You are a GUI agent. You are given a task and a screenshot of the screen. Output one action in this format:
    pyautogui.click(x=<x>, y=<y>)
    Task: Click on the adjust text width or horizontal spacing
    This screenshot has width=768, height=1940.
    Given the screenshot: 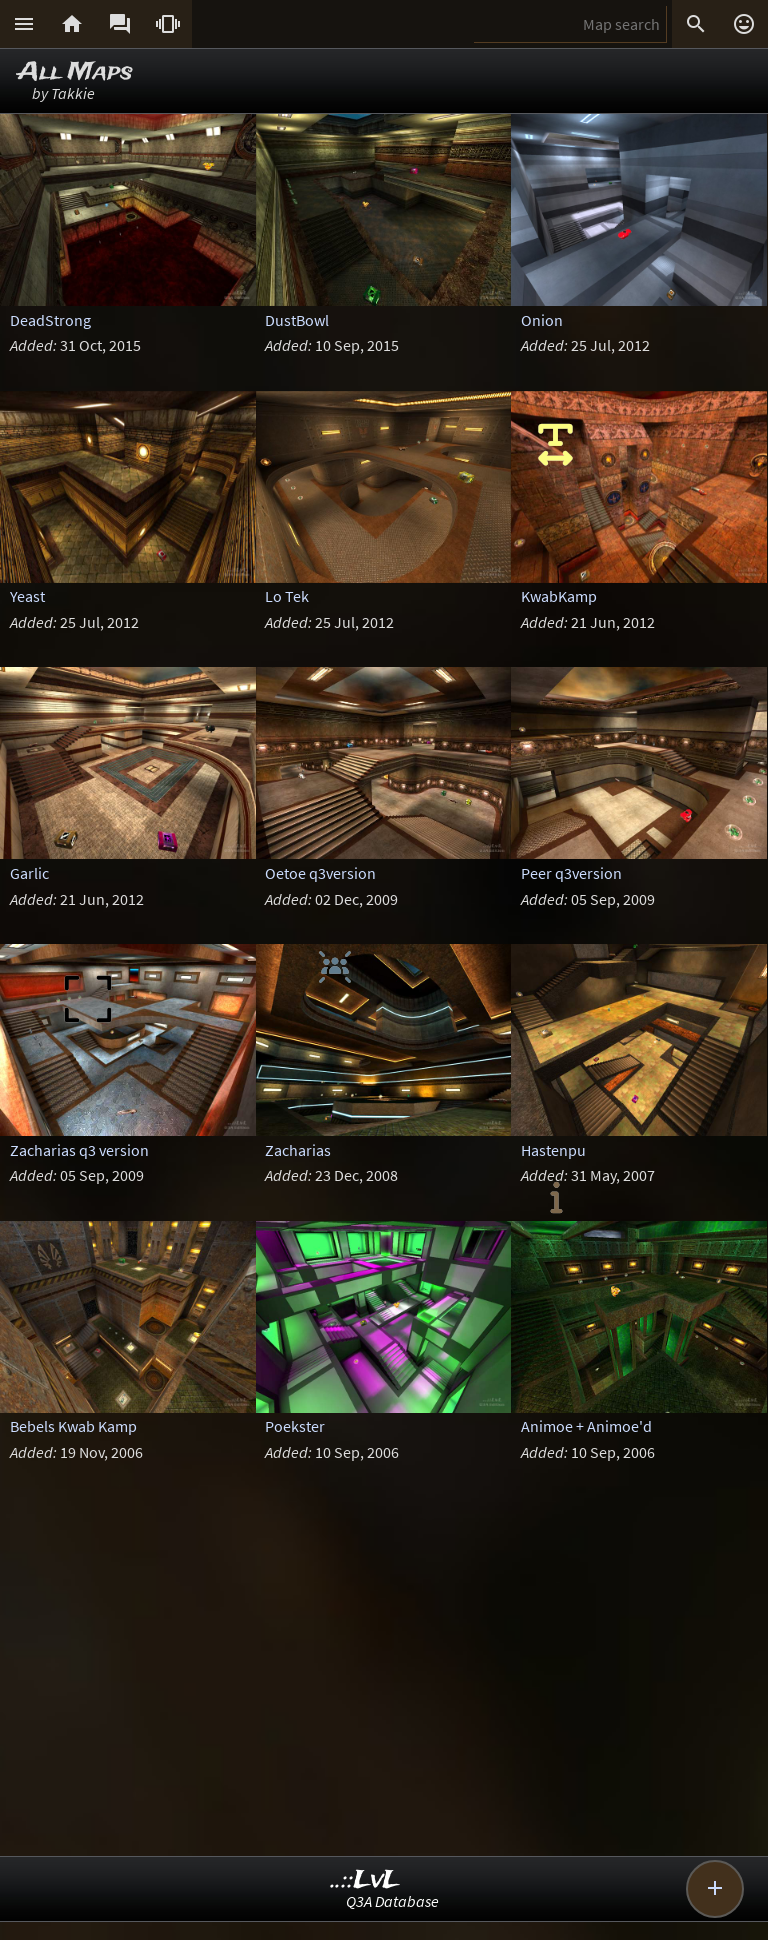 What is the action you would take?
    pyautogui.click(x=555, y=443)
    